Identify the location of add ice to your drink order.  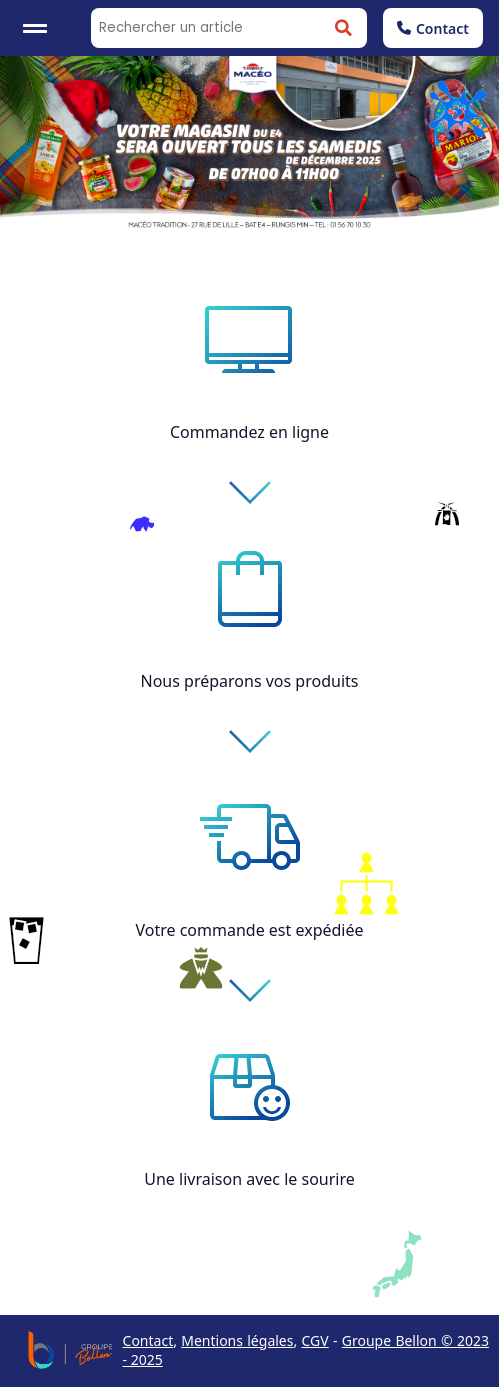
(26, 939).